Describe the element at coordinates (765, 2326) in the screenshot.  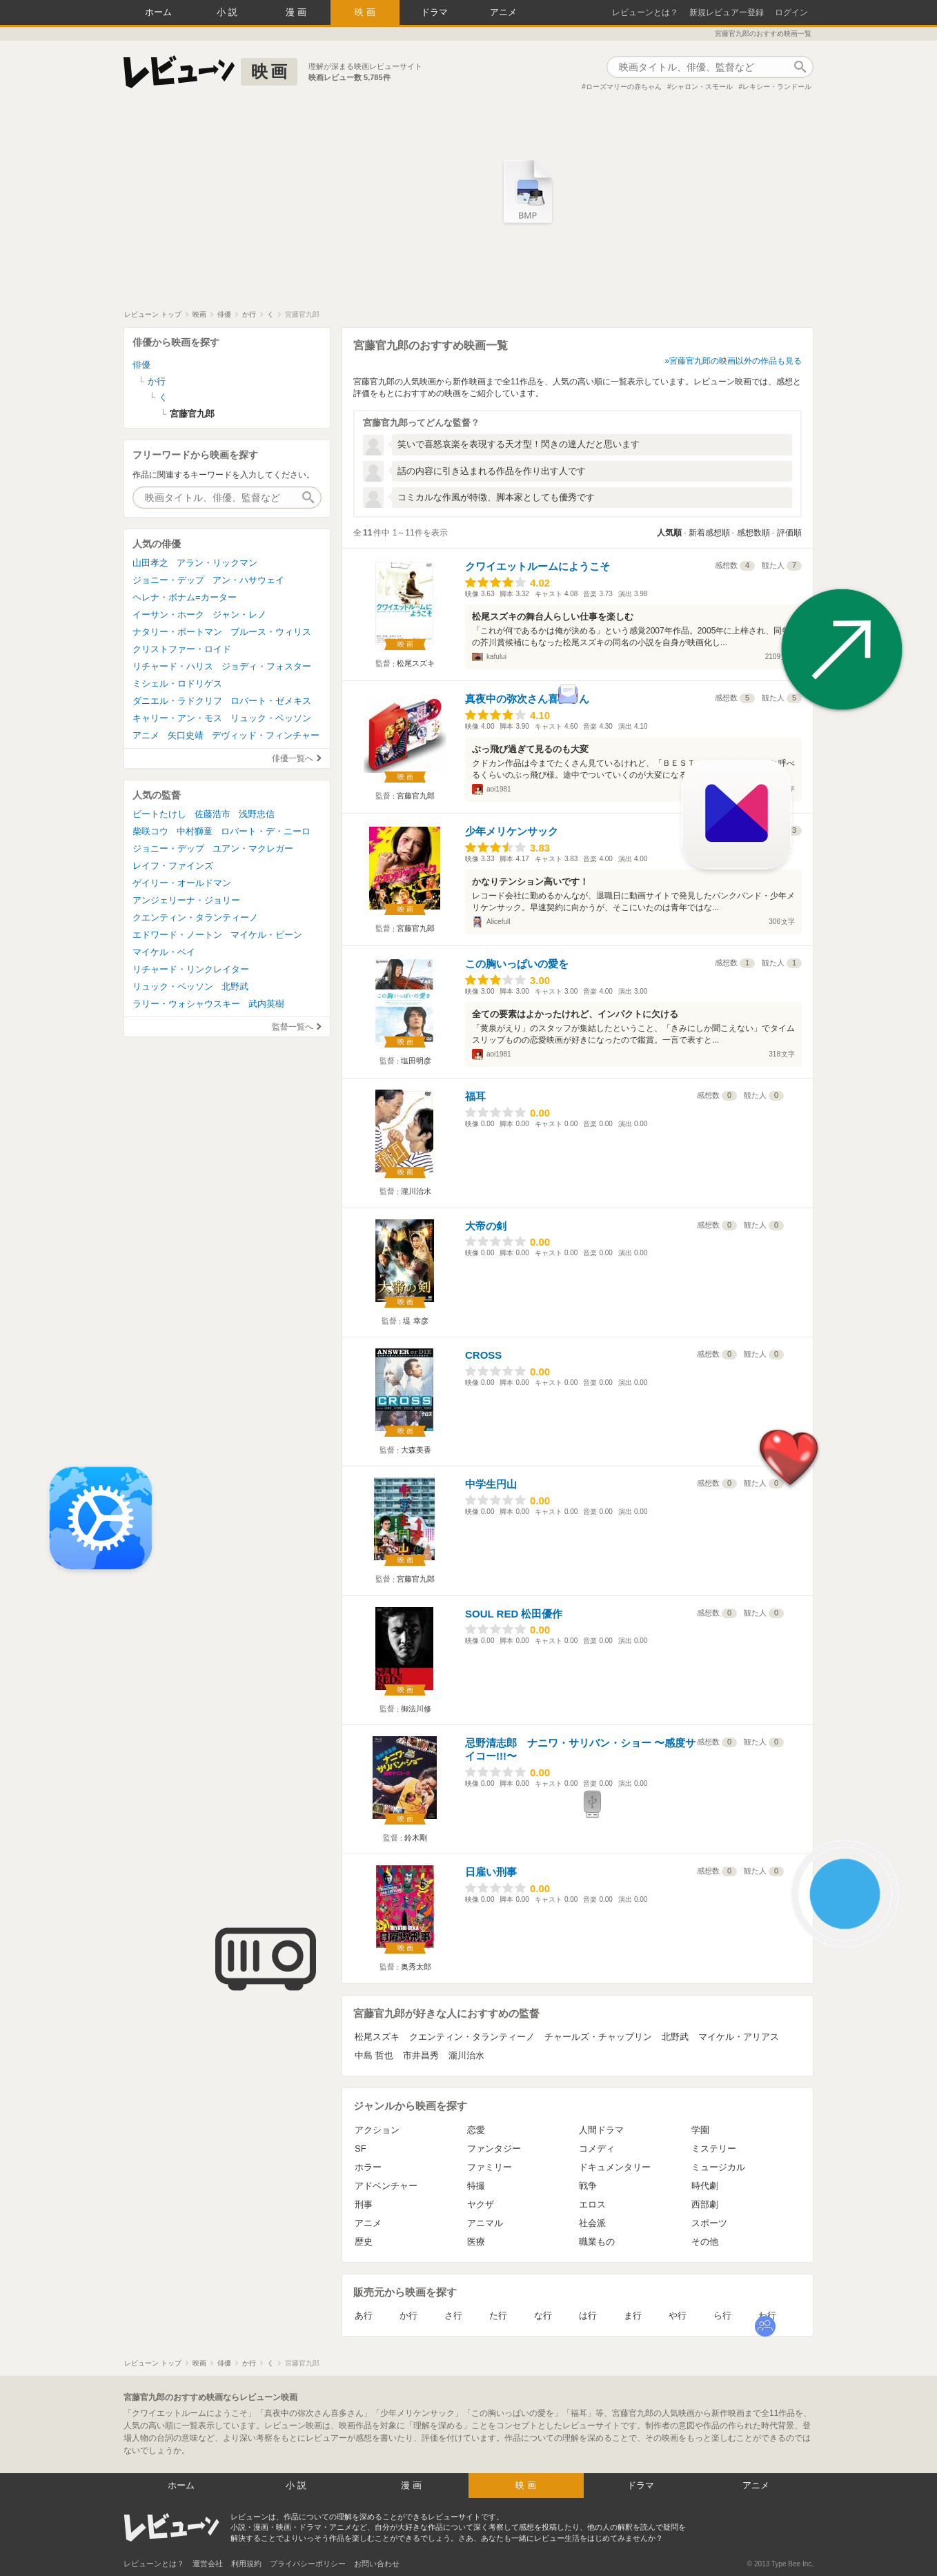
I see `manage user accounts and groups` at that location.